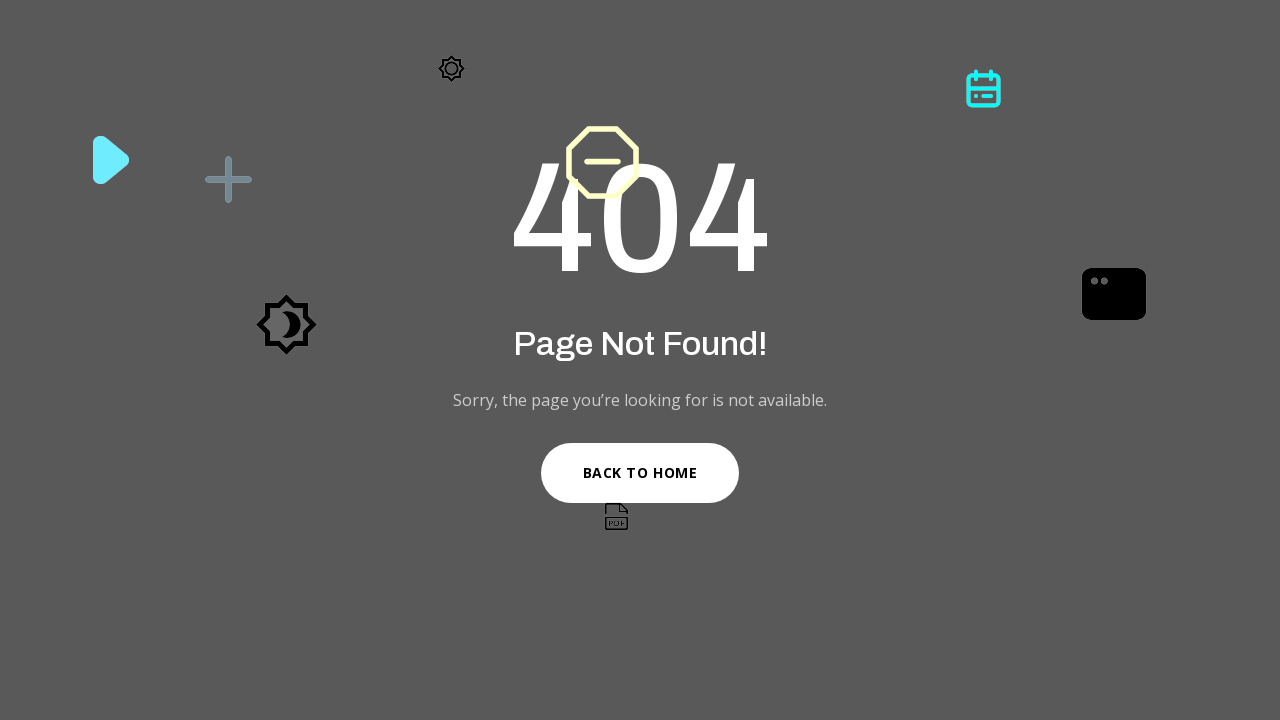  Describe the element at coordinates (616, 516) in the screenshot. I see `open a PDF document` at that location.